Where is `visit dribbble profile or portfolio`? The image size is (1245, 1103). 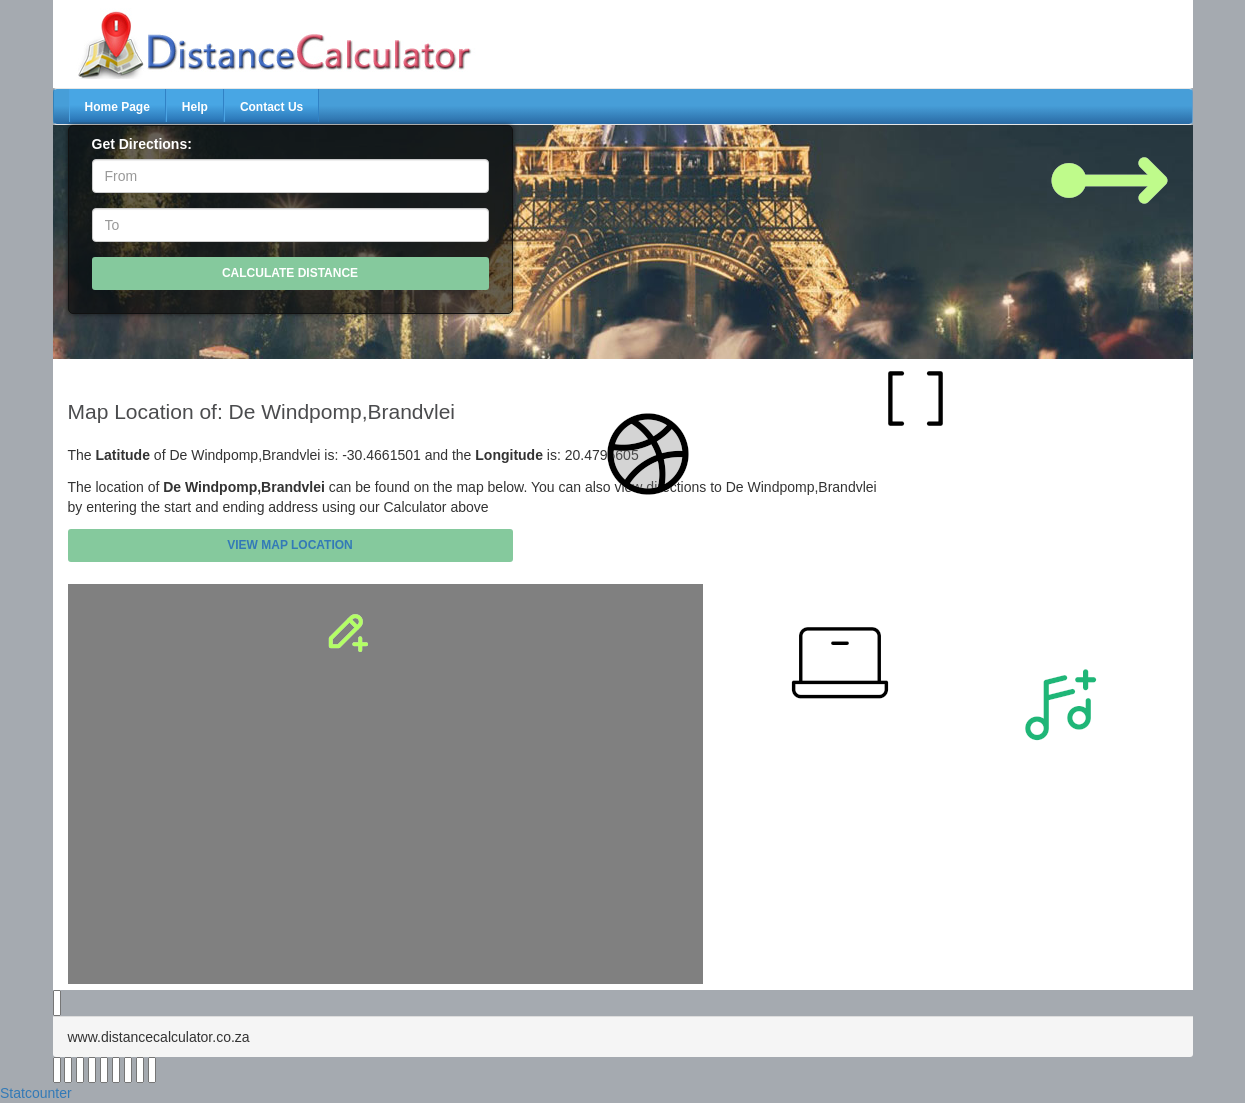
visit dribbble profile or portfolio is located at coordinates (648, 454).